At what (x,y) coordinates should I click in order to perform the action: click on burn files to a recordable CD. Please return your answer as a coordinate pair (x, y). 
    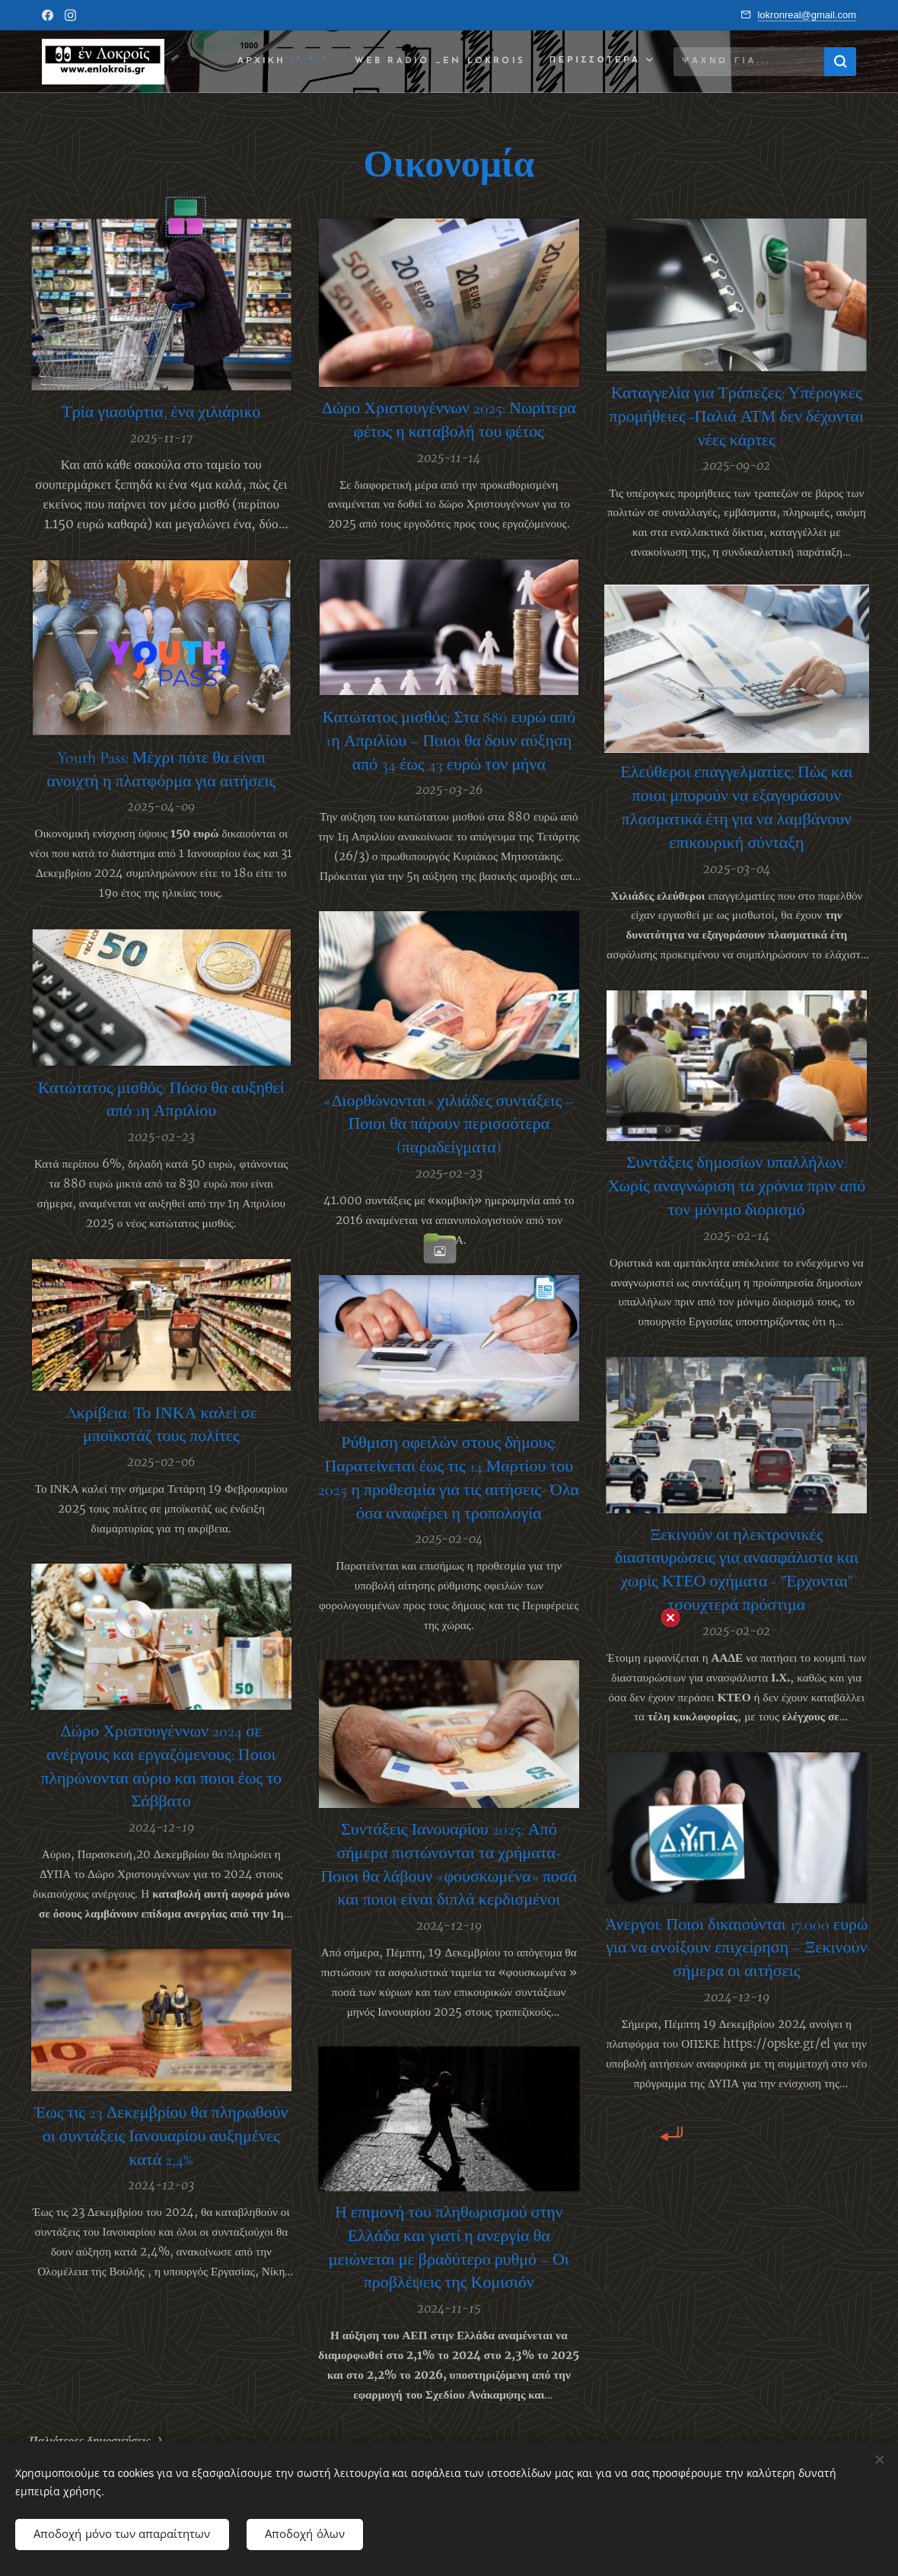
    Looking at the image, I should click on (134, 1620).